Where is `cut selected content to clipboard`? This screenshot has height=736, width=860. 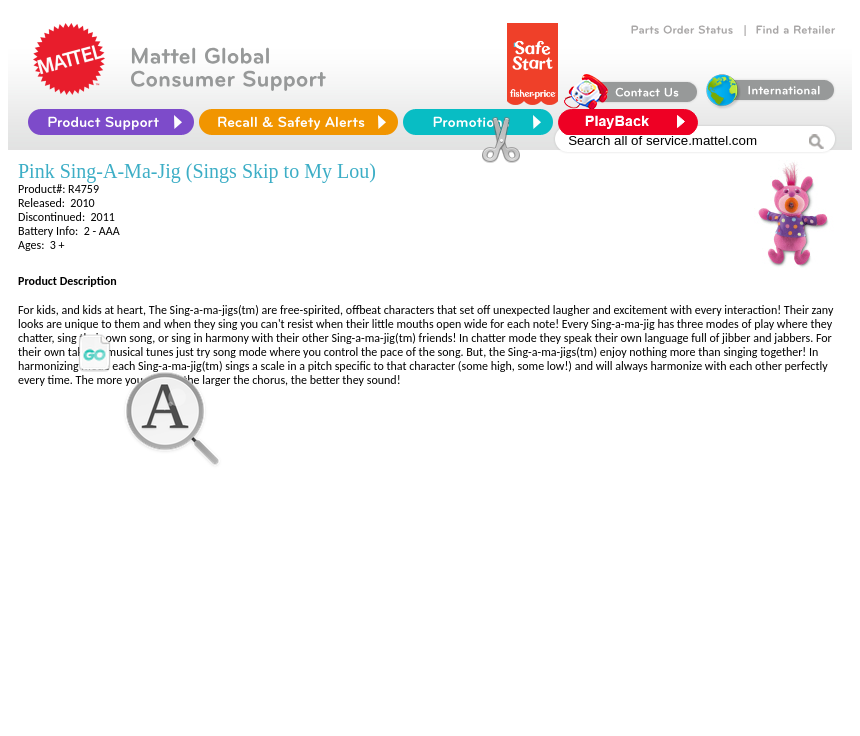
cut selected content to clipboard is located at coordinates (501, 140).